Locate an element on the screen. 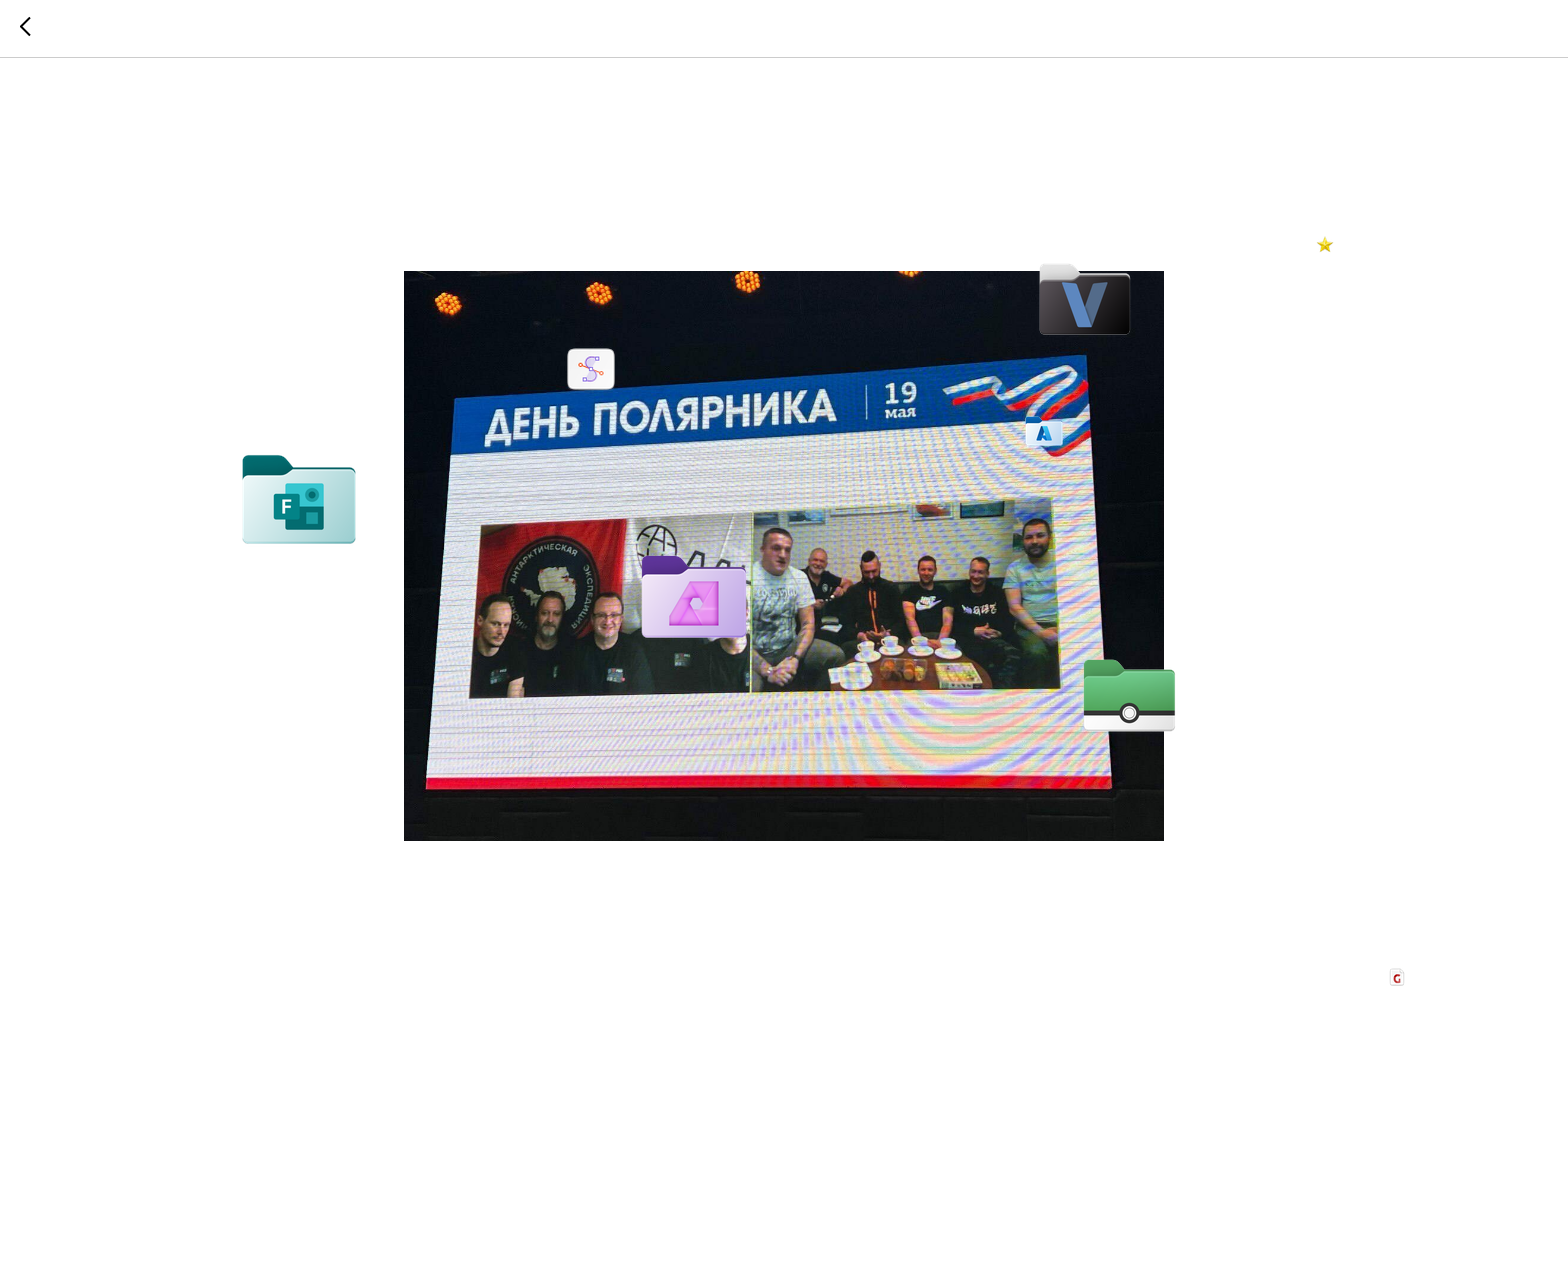 This screenshot has width=1568, height=1268. a G-code file used for CNC or 3D printing instructions is located at coordinates (1397, 977).